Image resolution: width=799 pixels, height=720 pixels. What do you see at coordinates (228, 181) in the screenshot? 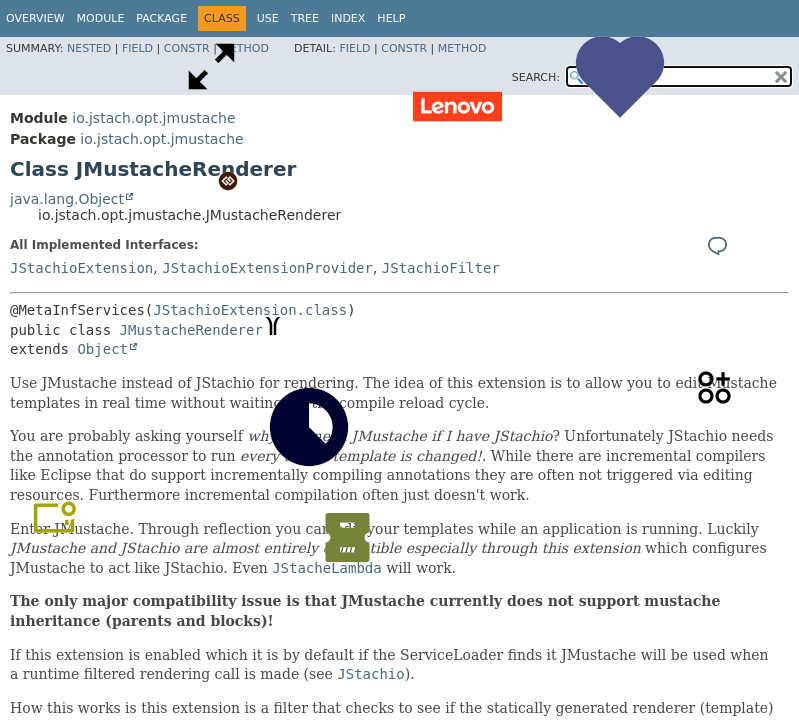
I see `GG.deals logo` at bounding box center [228, 181].